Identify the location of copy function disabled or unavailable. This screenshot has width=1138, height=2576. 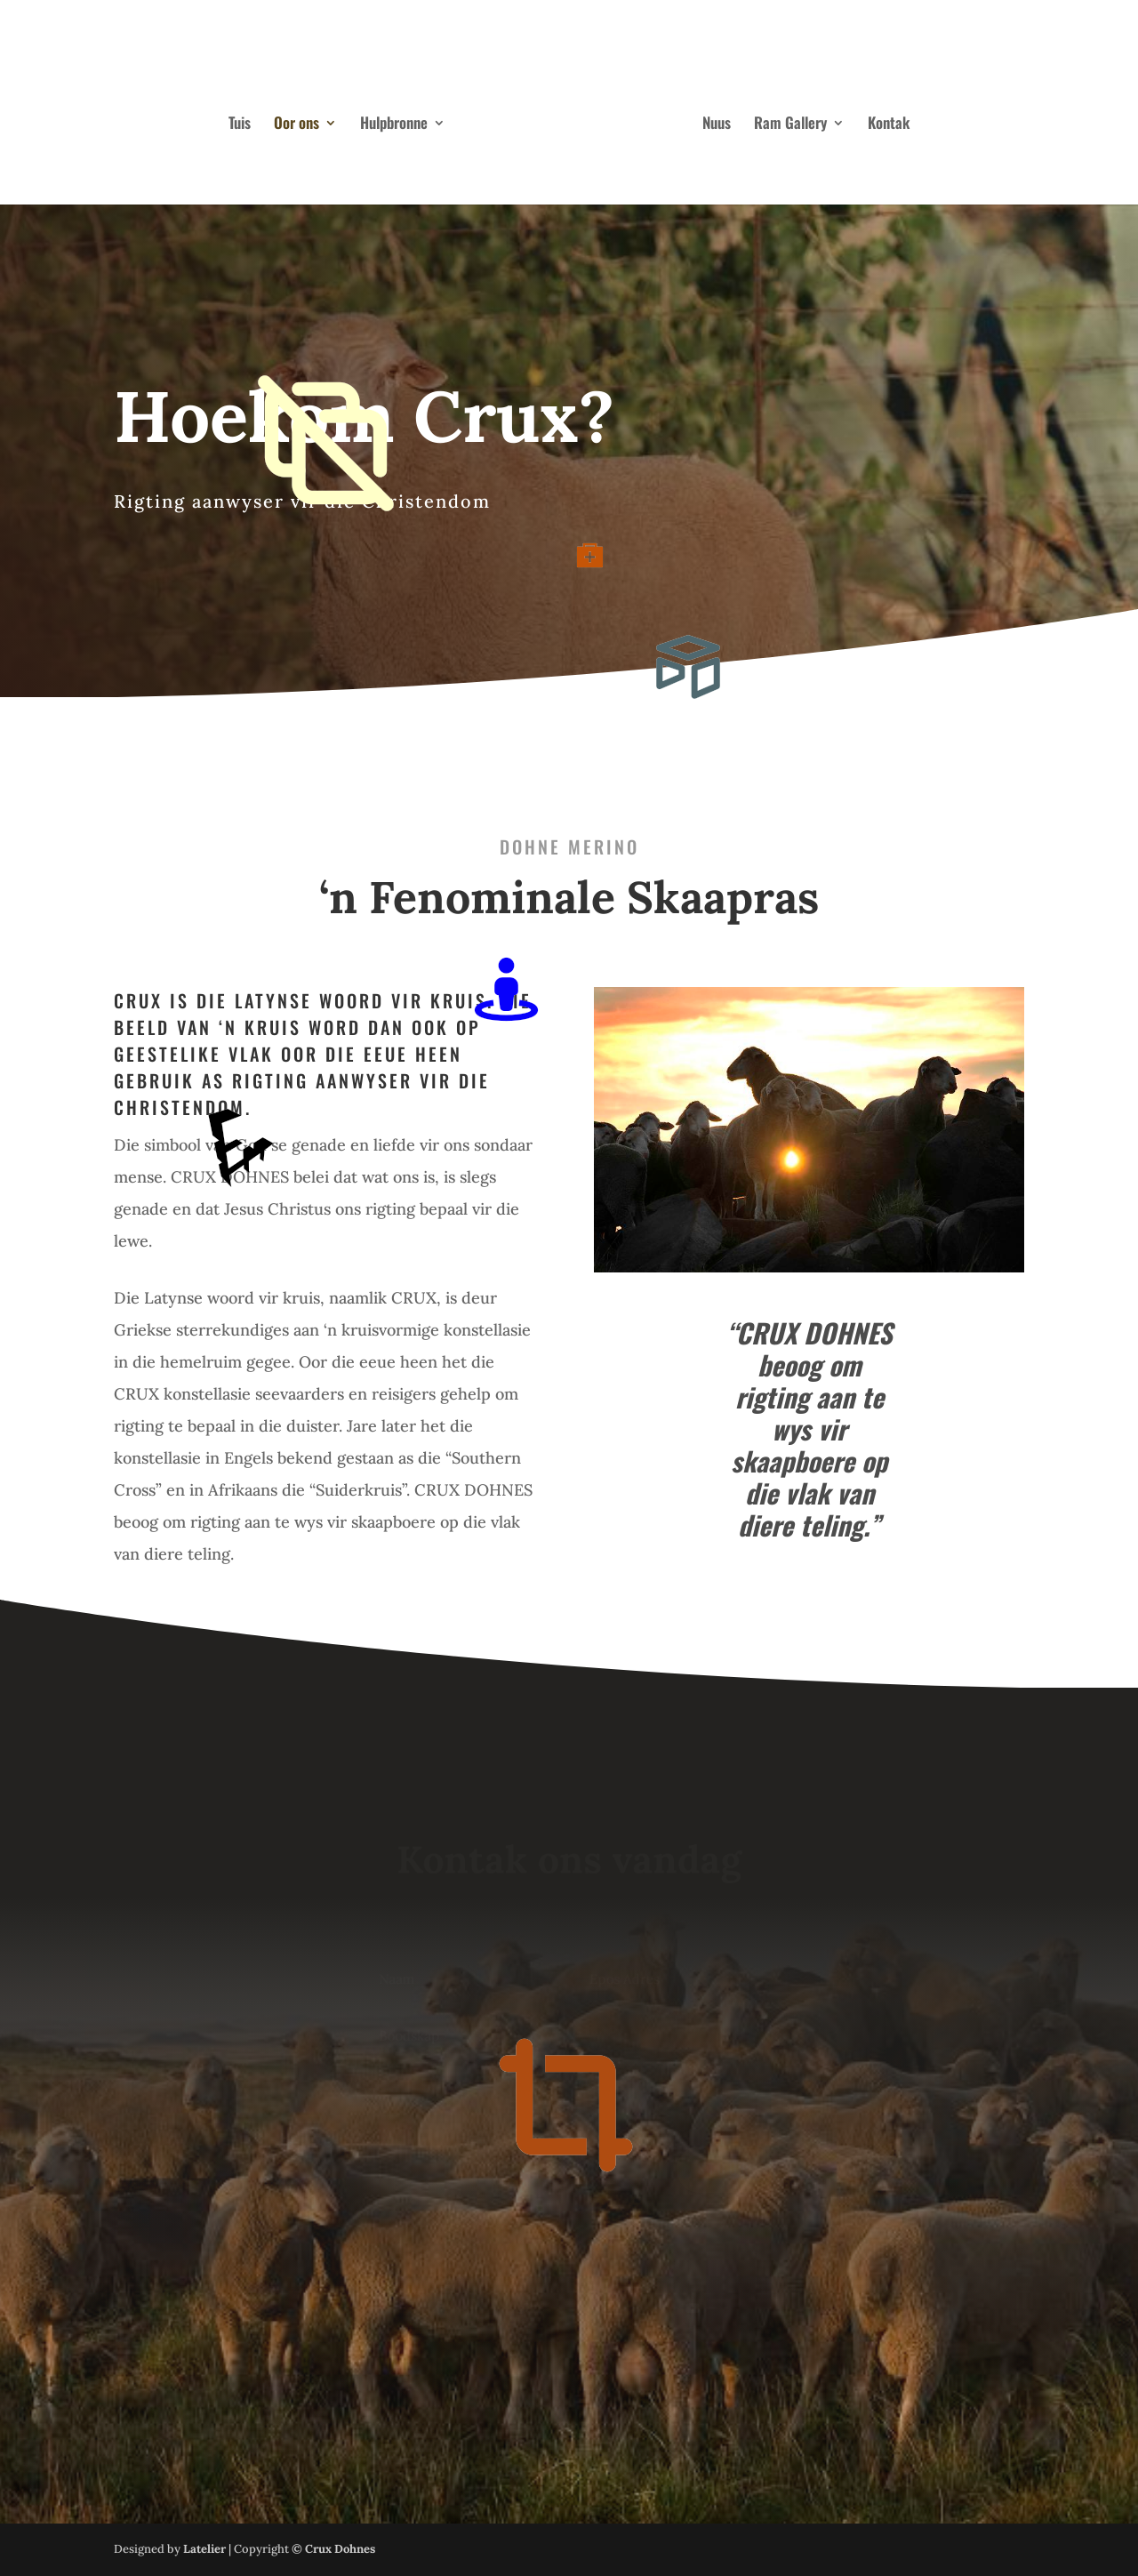
(325, 443).